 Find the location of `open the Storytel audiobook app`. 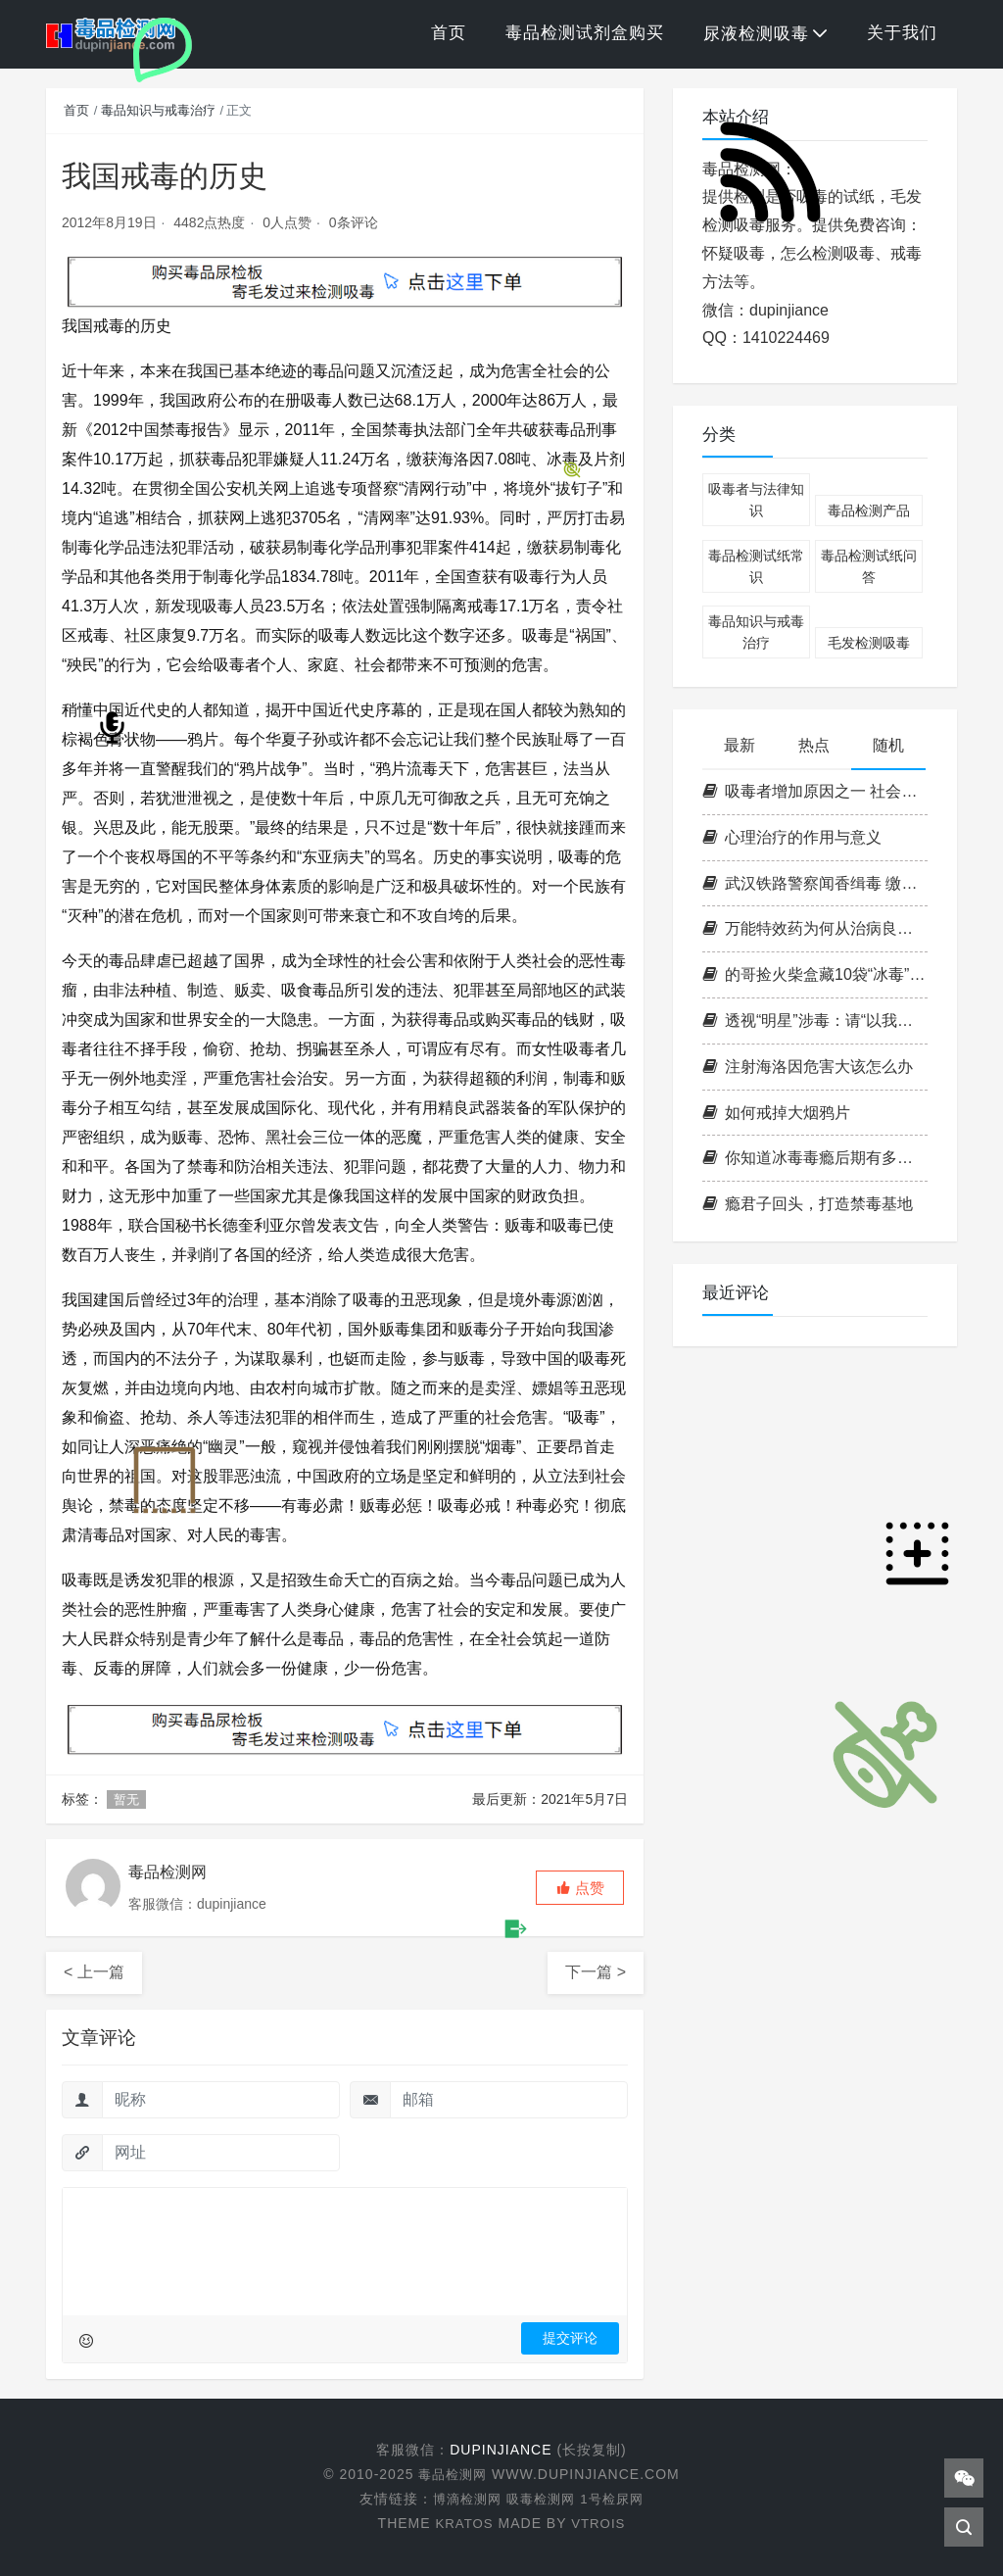

open the Storytel audiobook app is located at coordinates (163, 50).